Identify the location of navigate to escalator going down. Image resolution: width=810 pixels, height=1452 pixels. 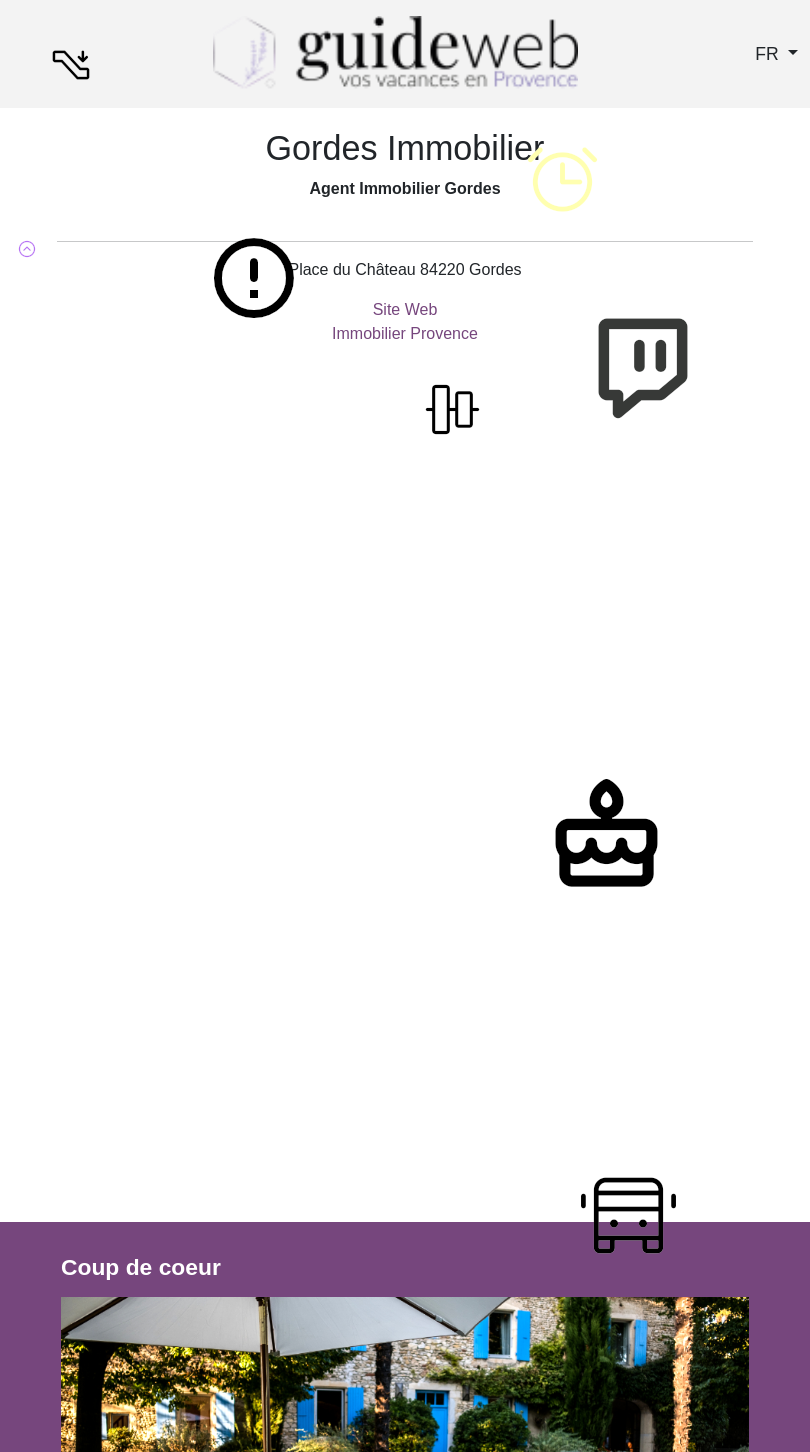
(71, 65).